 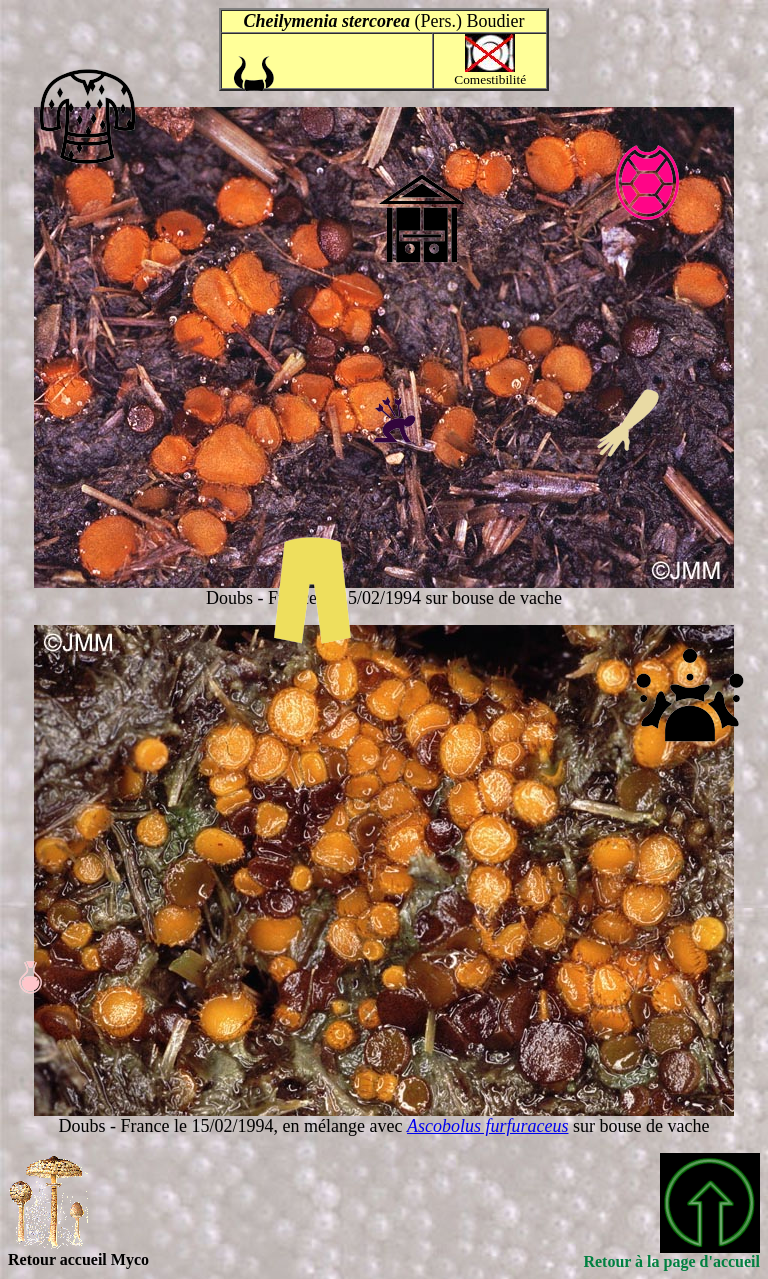 What do you see at coordinates (87, 116) in the screenshot?
I see `equip chainmail armor` at bounding box center [87, 116].